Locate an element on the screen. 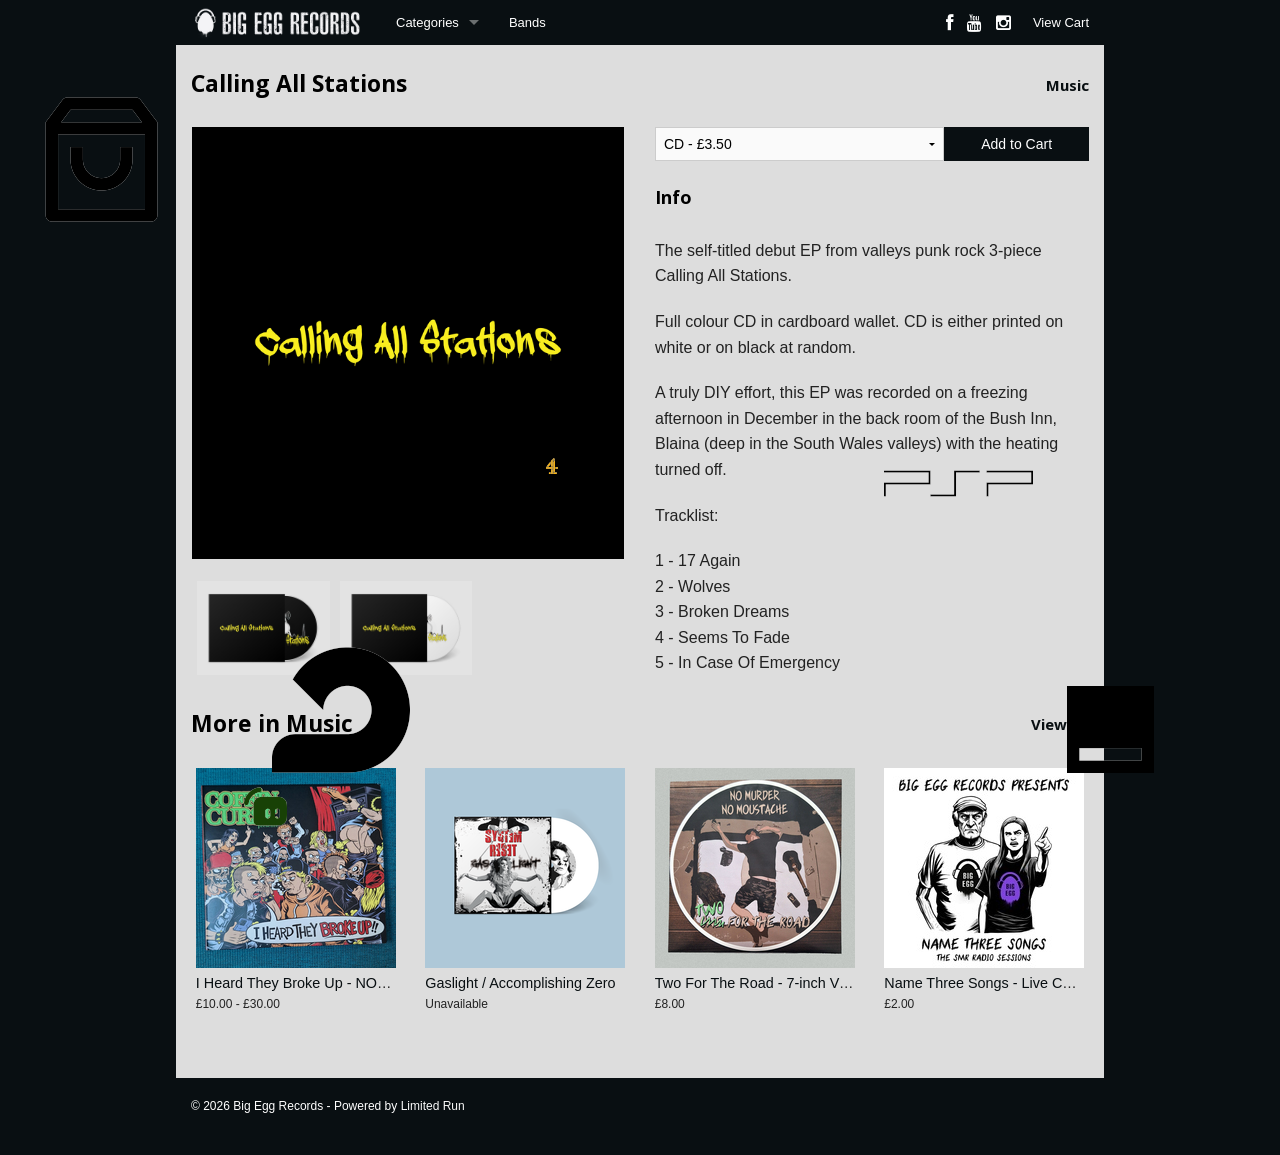 The image size is (1280, 1155). orange telecom company logo is located at coordinates (1110, 729).